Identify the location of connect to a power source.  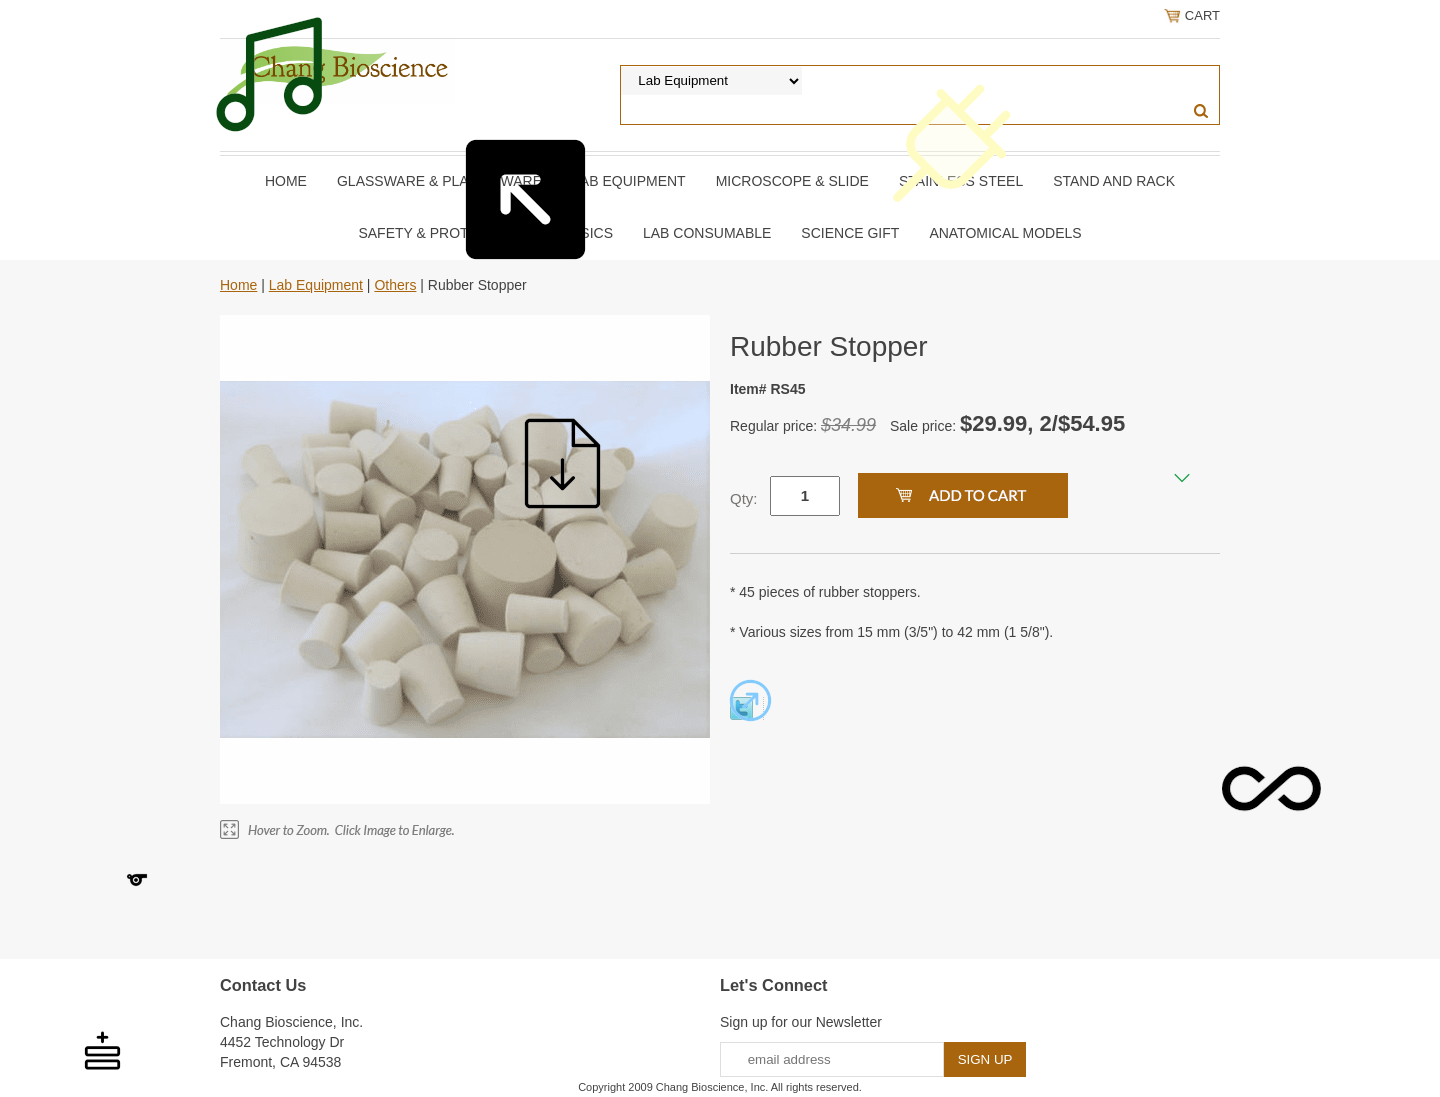
(949, 145).